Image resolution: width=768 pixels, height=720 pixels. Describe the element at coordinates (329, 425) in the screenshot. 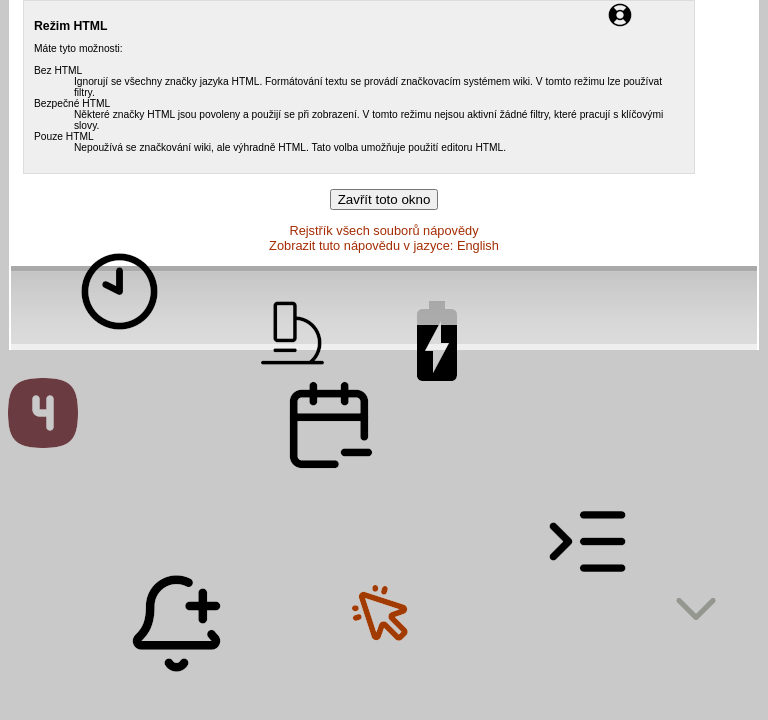

I see `remove an event from your calendar` at that location.